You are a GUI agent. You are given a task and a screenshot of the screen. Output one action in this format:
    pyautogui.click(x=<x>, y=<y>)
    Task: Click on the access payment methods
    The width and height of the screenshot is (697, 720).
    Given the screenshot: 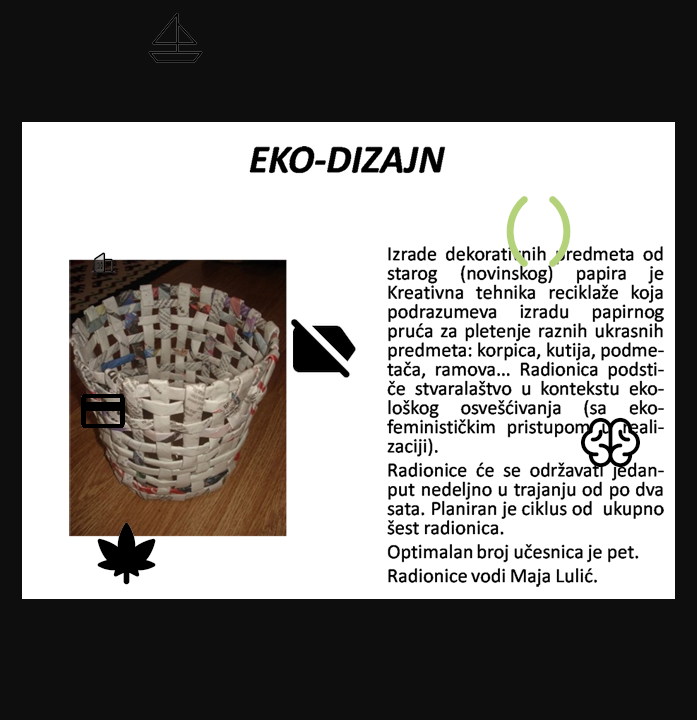 What is the action you would take?
    pyautogui.click(x=103, y=411)
    